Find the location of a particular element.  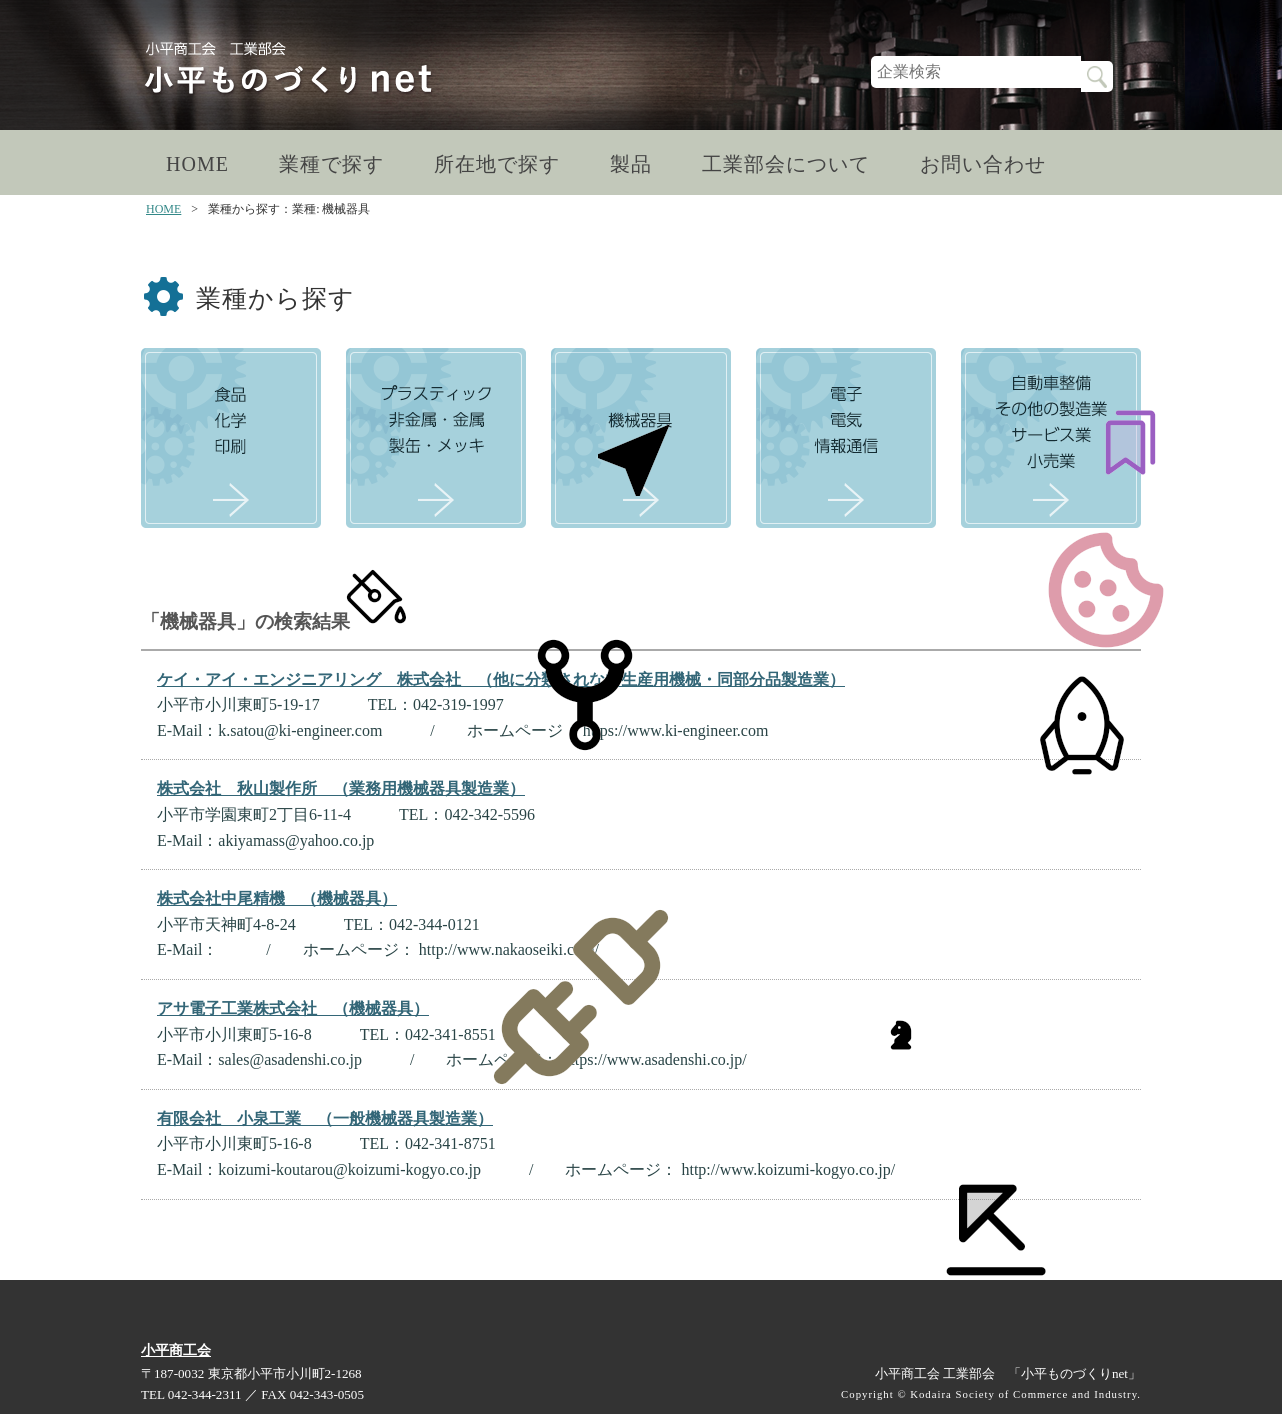

view your saved bookmarks is located at coordinates (1130, 442).